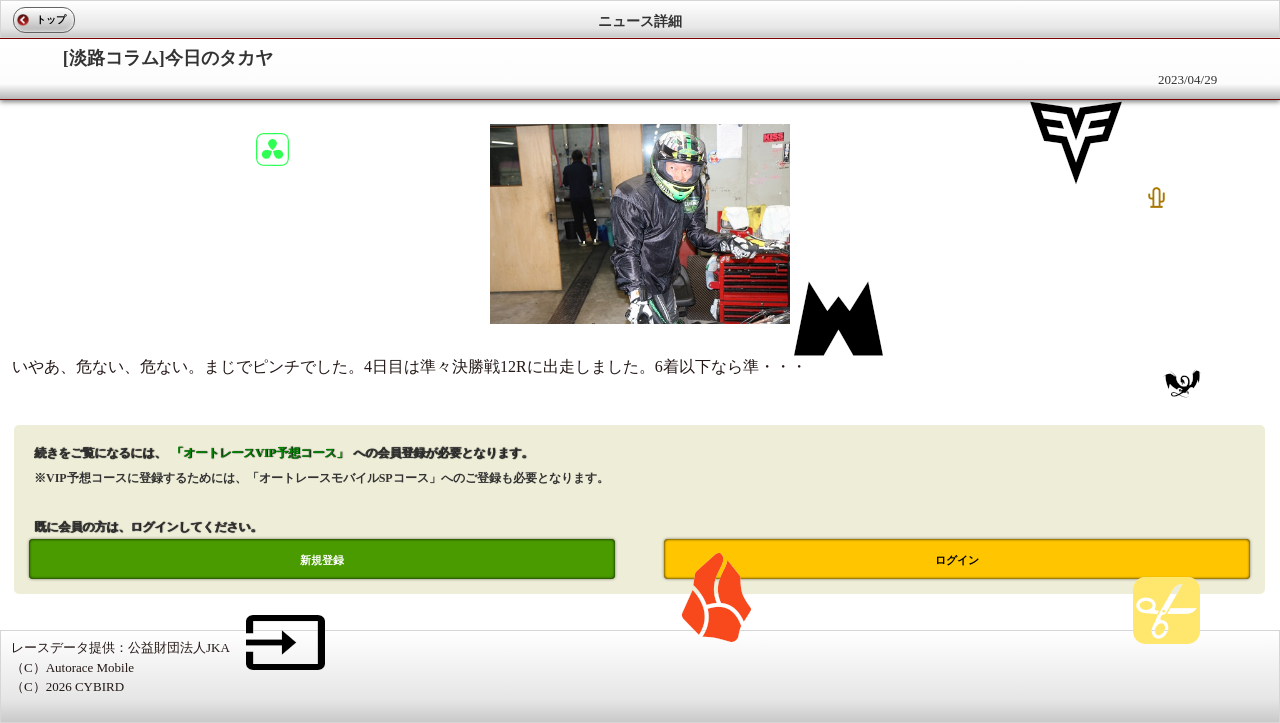  Describe the element at coordinates (838, 318) in the screenshot. I see `wgpu graphics library logo` at that location.